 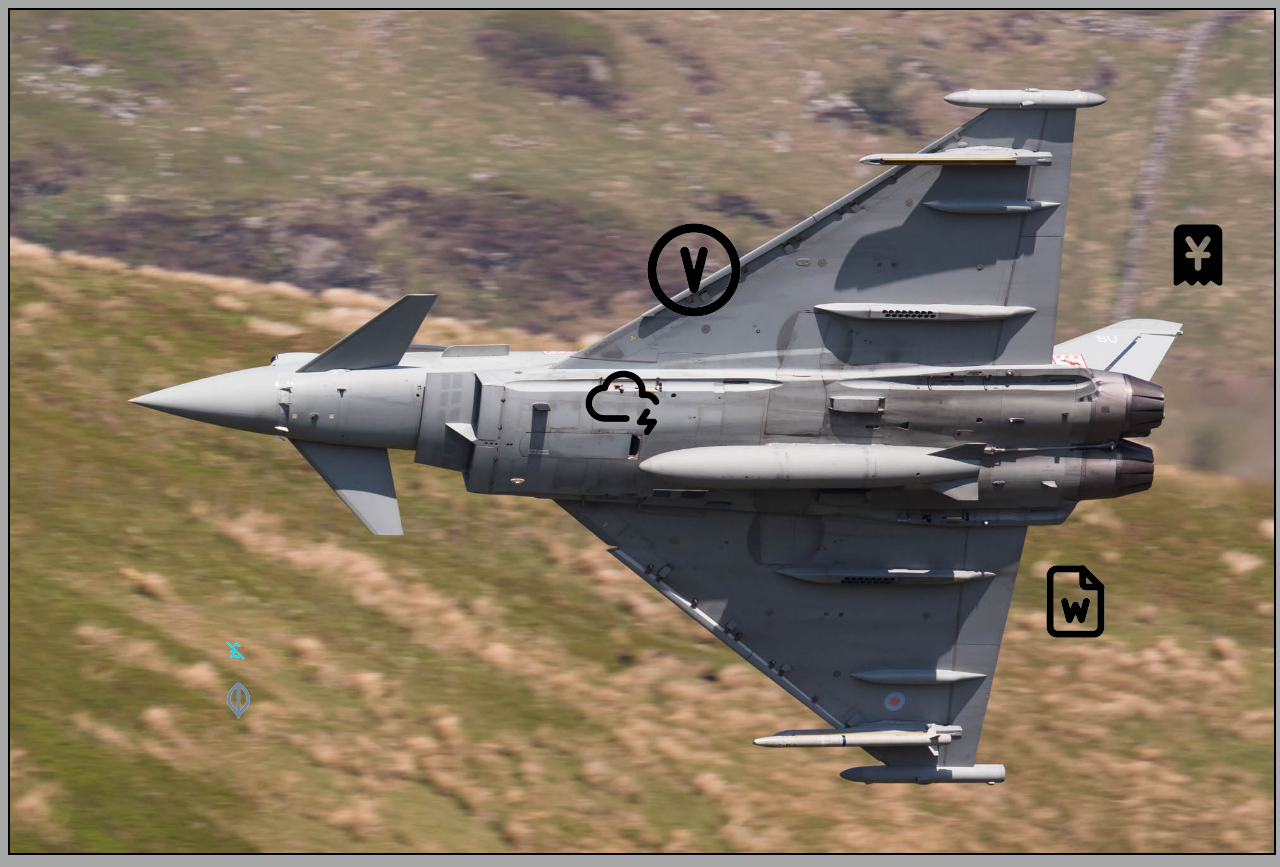 I want to click on indicates a verified status or account, so click(x=694, y=270).